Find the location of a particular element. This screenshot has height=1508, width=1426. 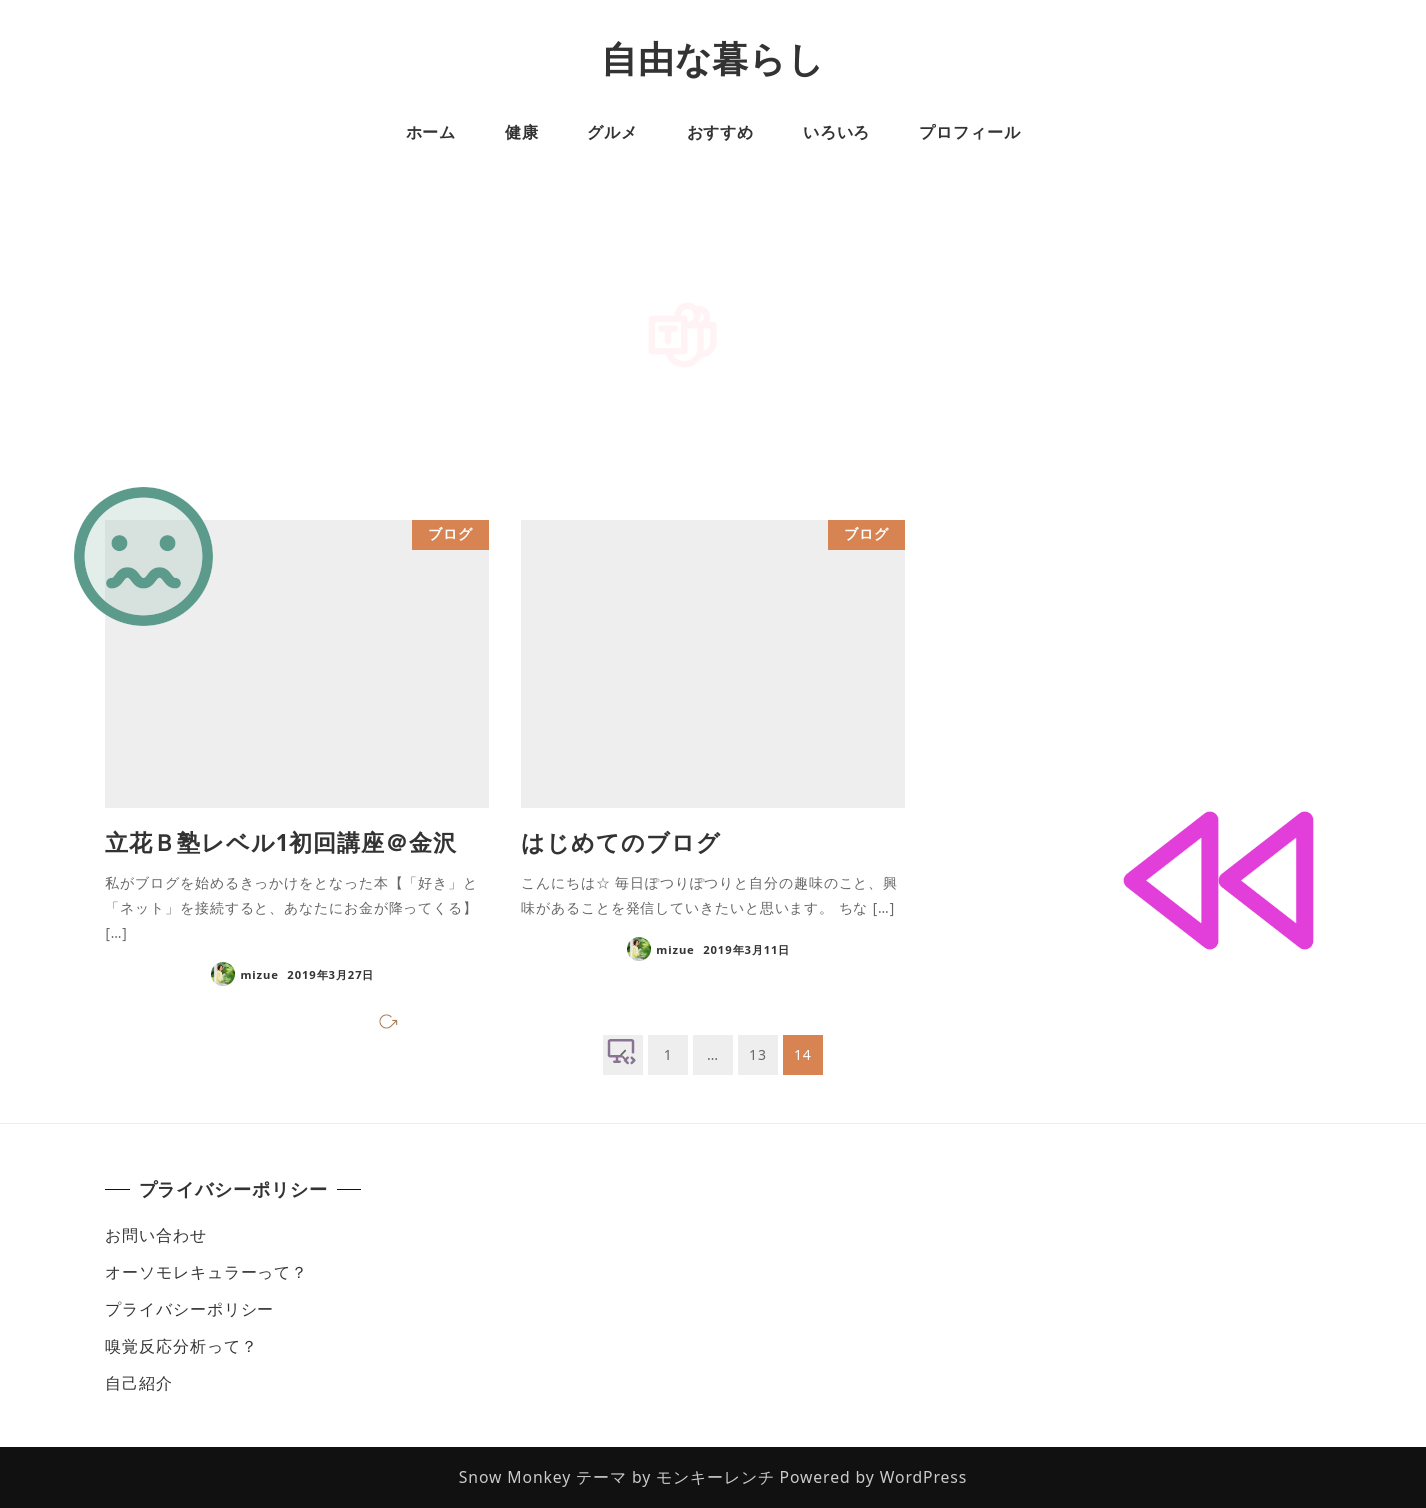

indicates nervous or anxious status is located at coordinates (143, 556).